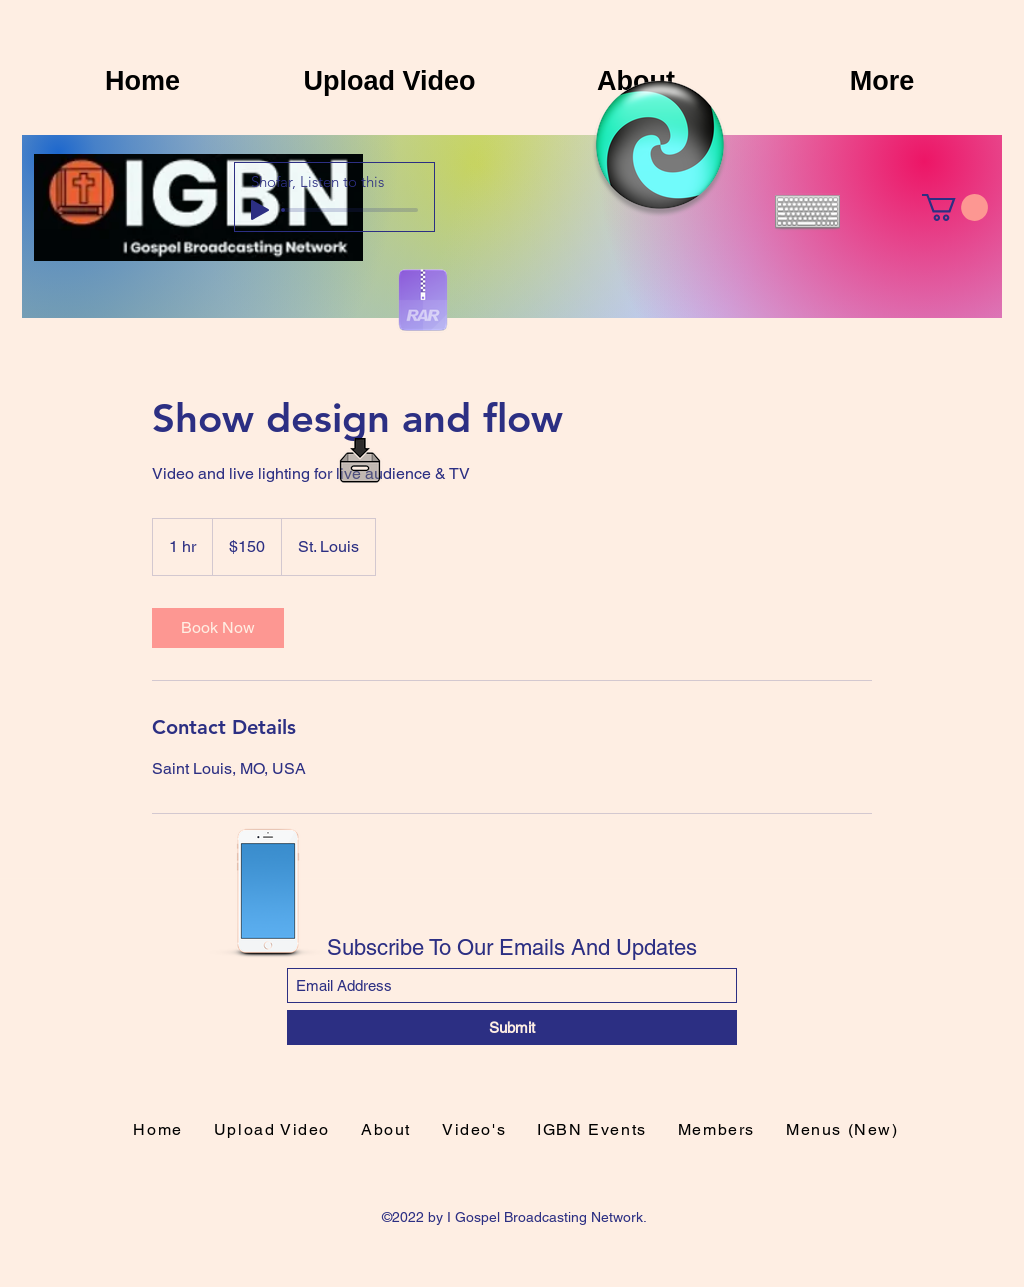  What do you see at coordinates (423, 300) in the screenshot?
I see `a compressed RAR archive file` at bounding box center [423, 300].